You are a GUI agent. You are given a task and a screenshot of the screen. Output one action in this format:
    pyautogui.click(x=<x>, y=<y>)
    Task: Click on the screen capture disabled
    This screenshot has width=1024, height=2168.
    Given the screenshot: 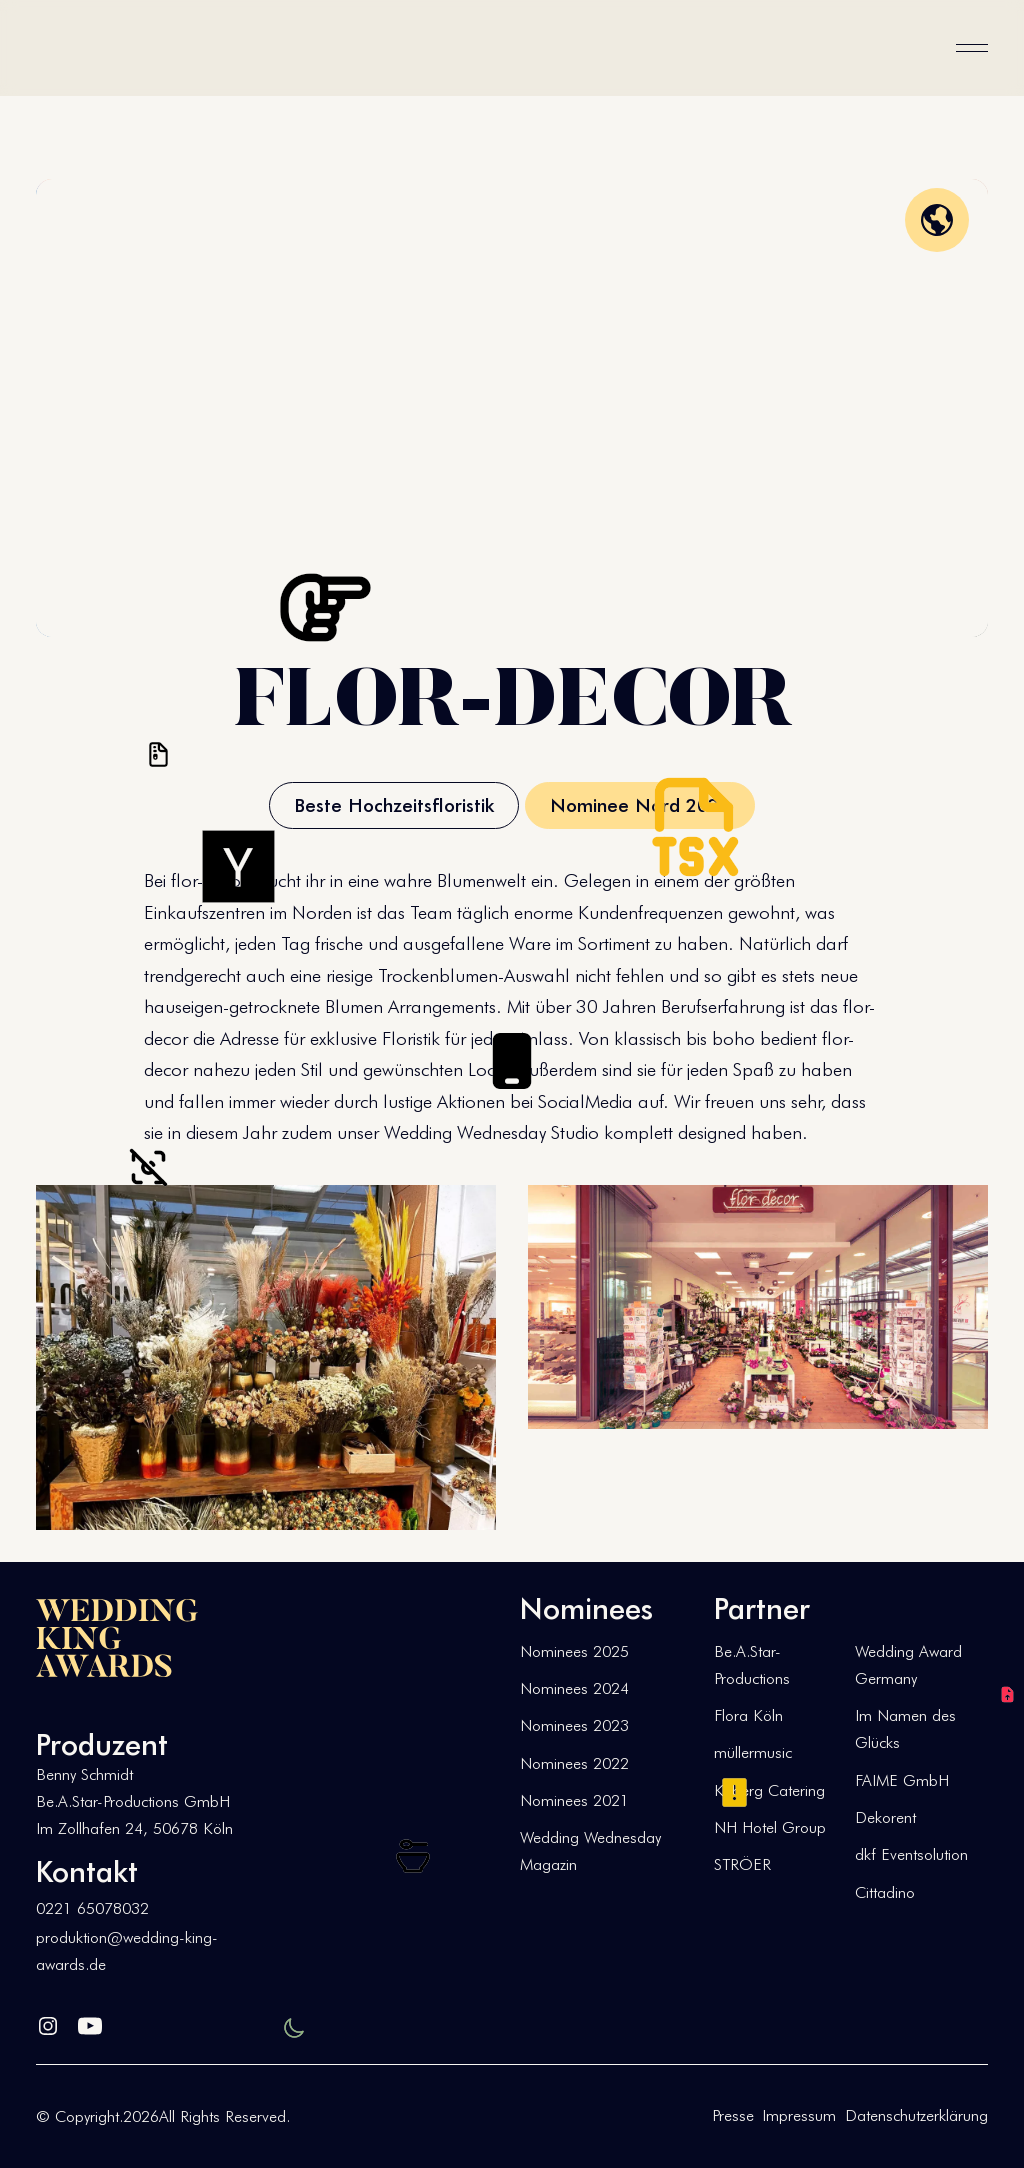 What is the action you would take?
    pyautogui.click(x=148, y=1167)
    